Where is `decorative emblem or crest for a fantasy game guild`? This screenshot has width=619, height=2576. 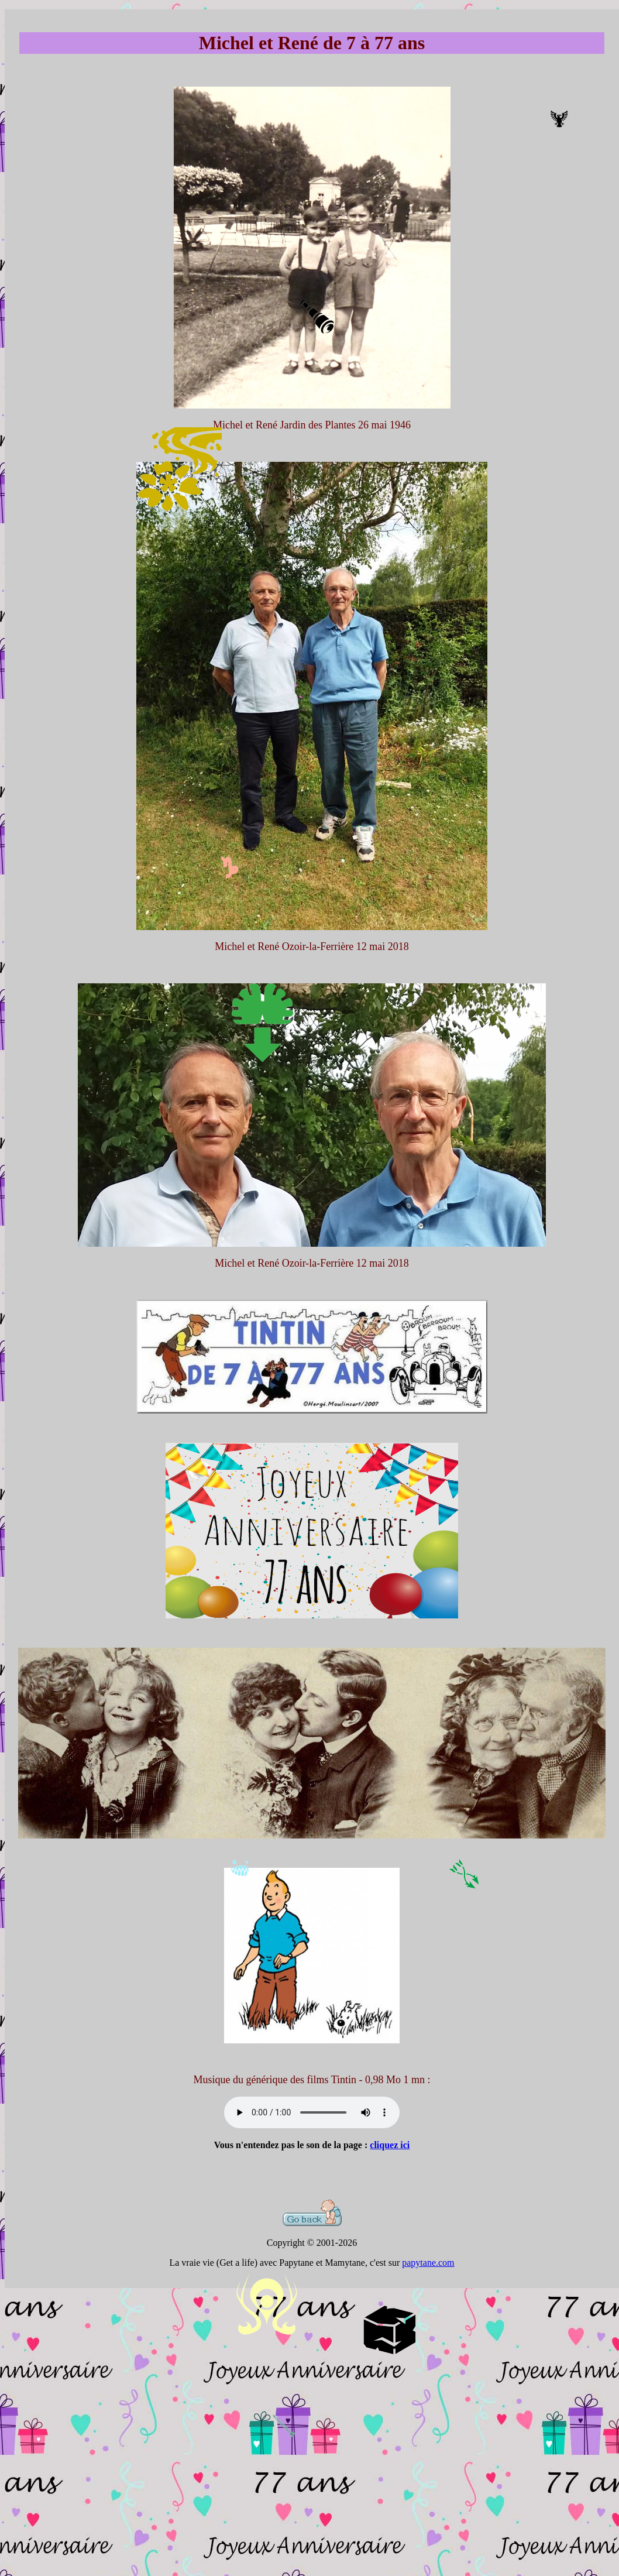
decorative emblem or crest for a fantasy game guild is located at coordinates (267, 2304).